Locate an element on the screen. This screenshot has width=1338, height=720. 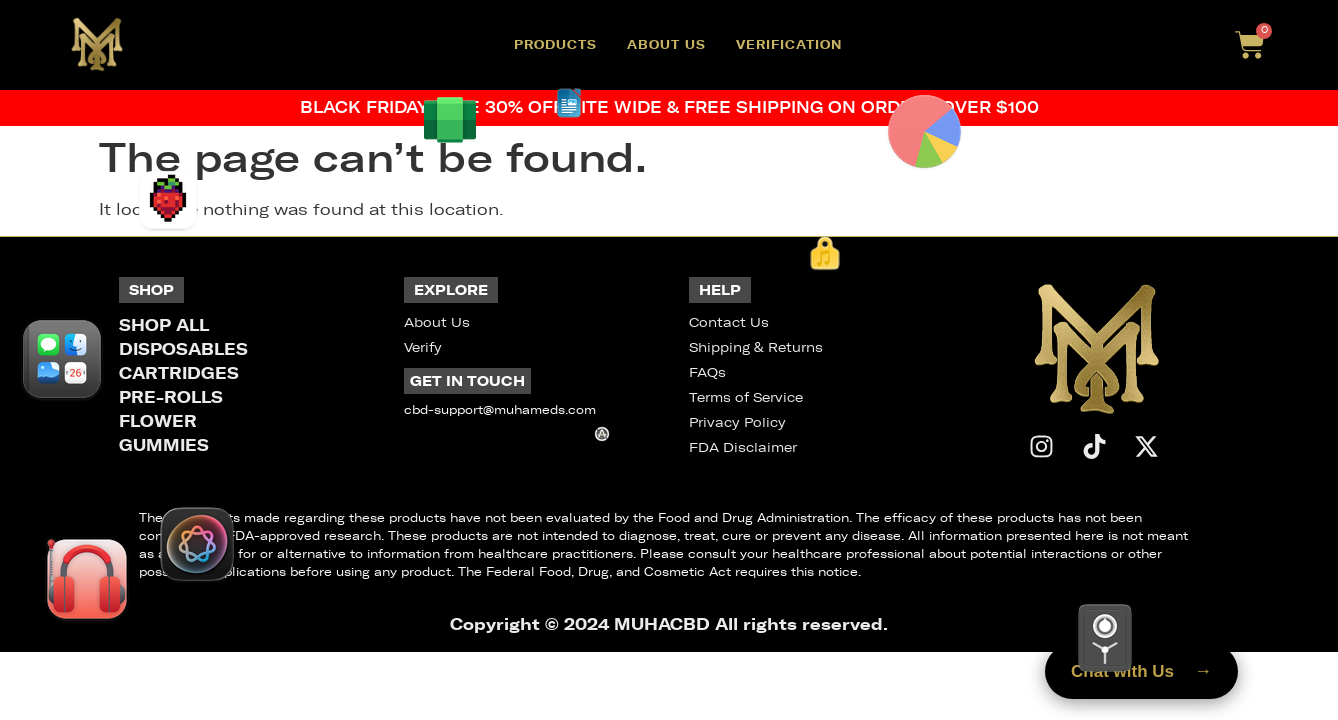
open the Celeste app is located at coordinates (168, 200).